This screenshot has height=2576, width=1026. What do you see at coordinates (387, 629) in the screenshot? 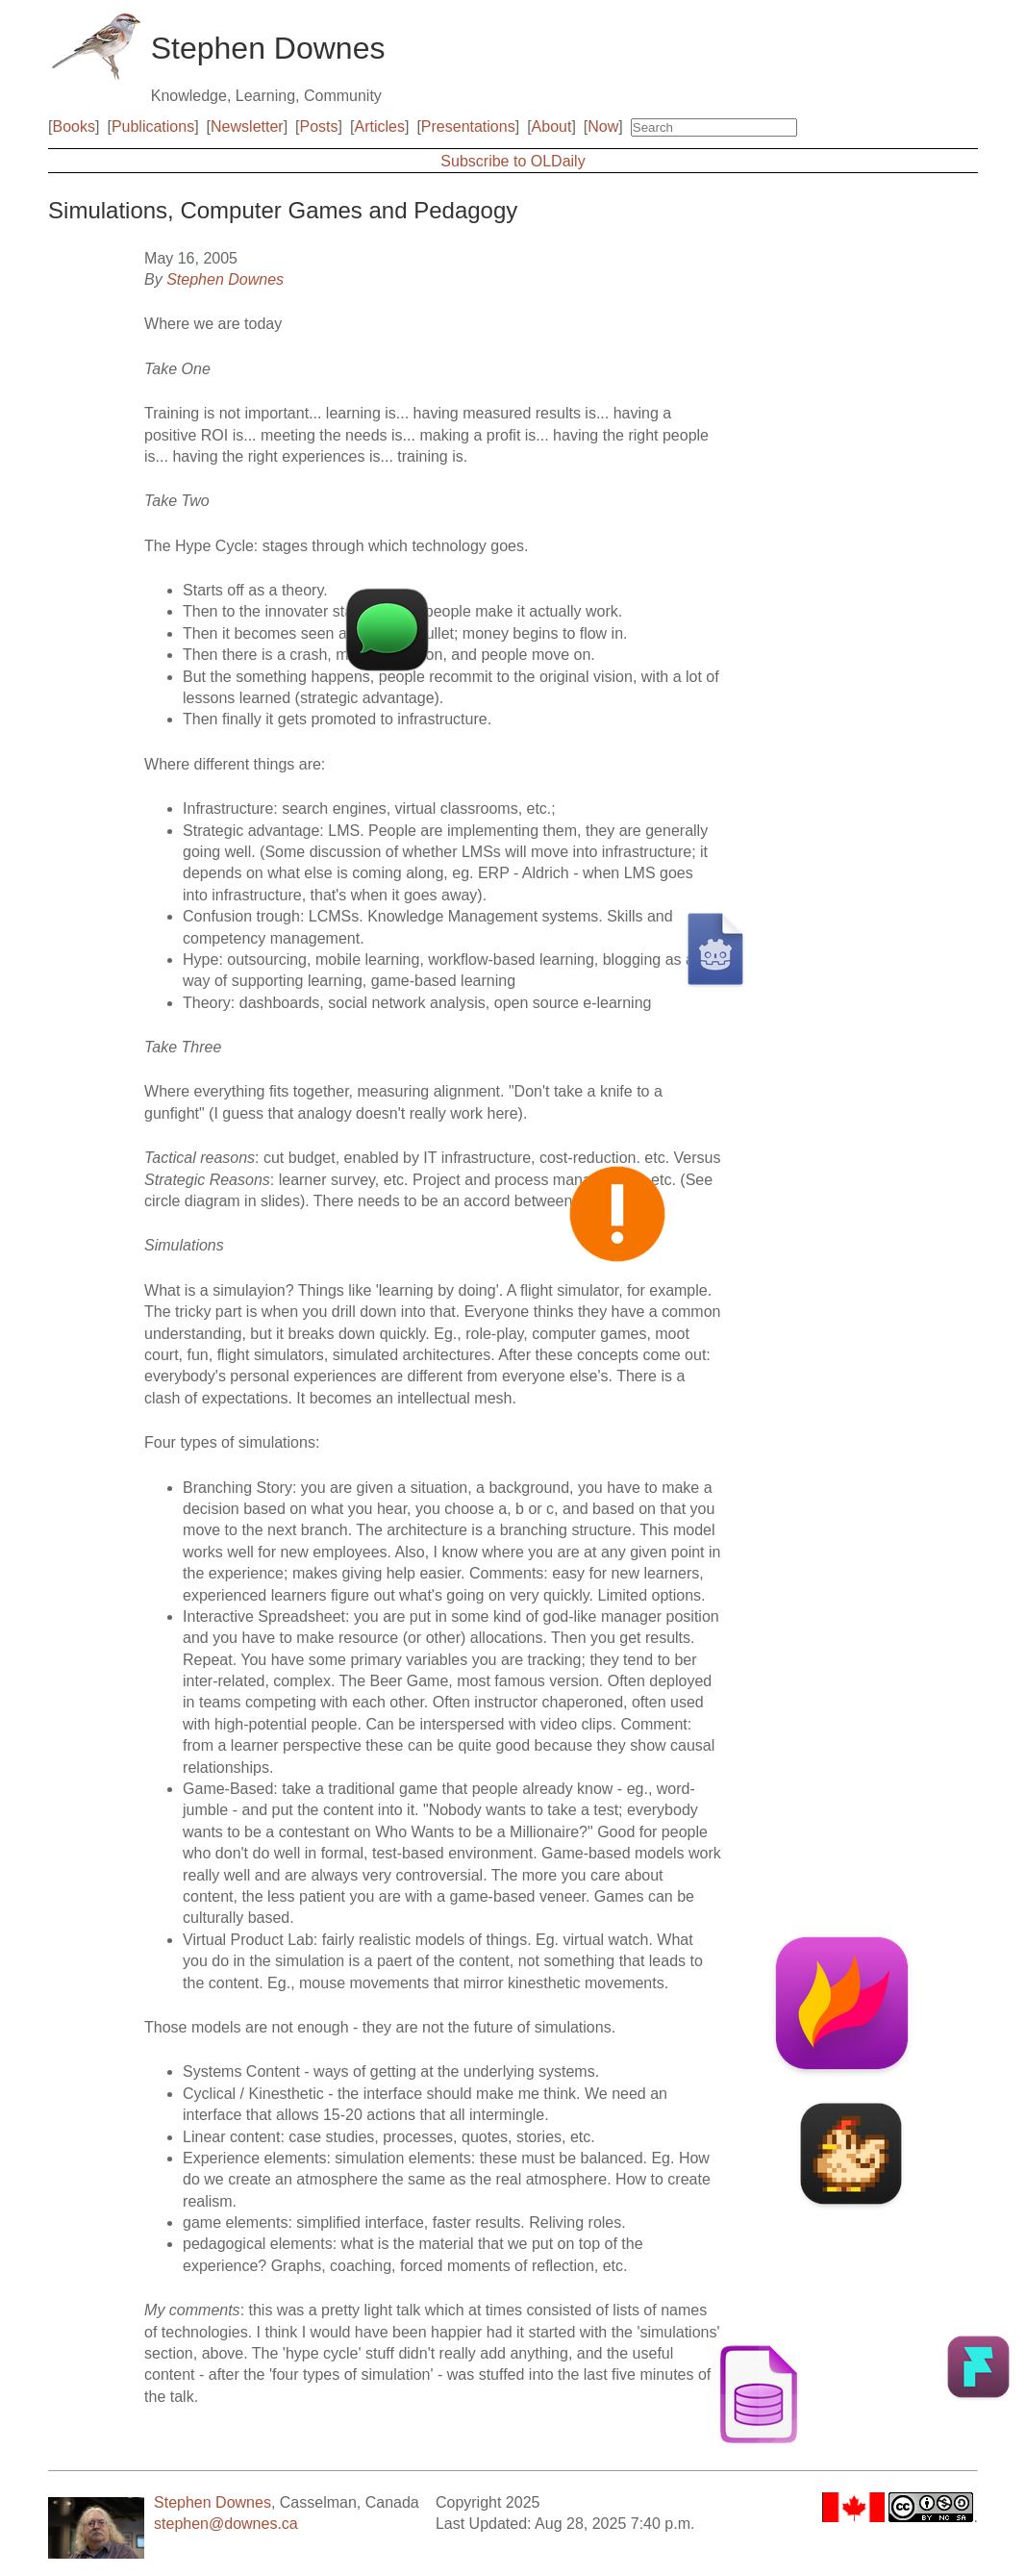
I see `open the messages app` at bounding box center [387, 629].